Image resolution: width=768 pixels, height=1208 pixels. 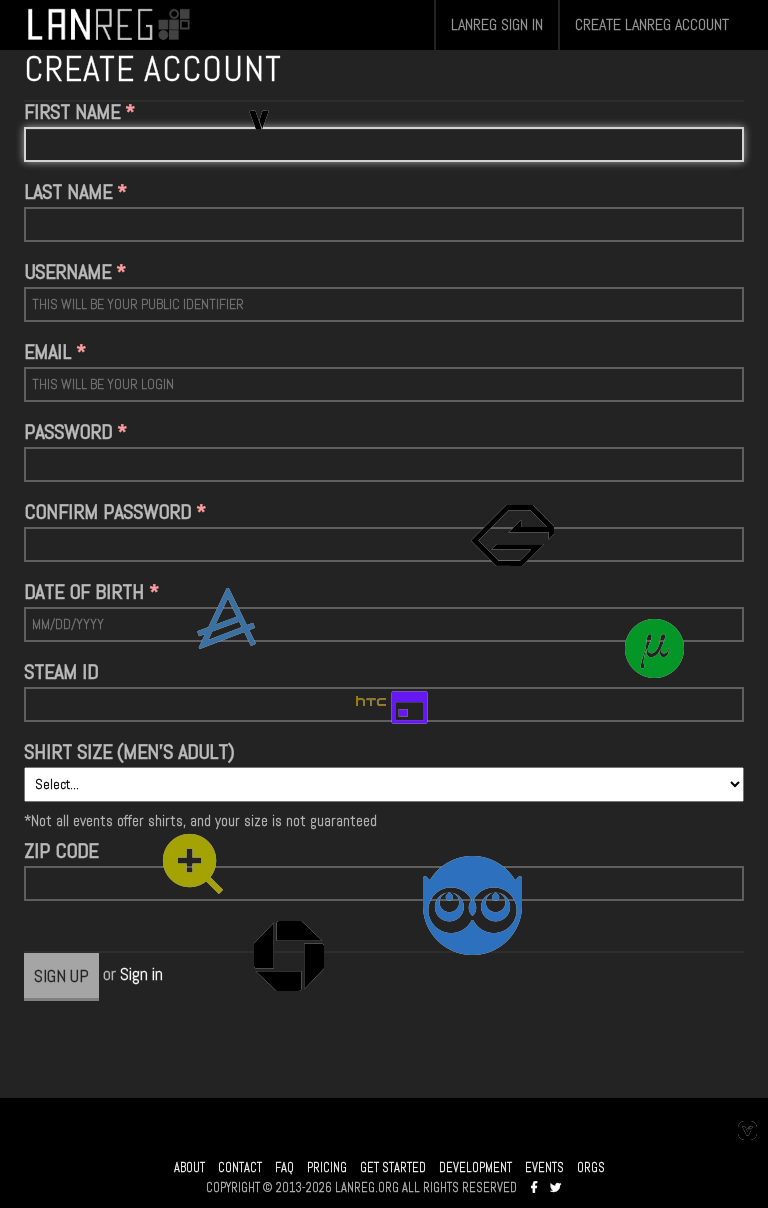 I want to click on open microeditor application, so click(x=654, y=648).